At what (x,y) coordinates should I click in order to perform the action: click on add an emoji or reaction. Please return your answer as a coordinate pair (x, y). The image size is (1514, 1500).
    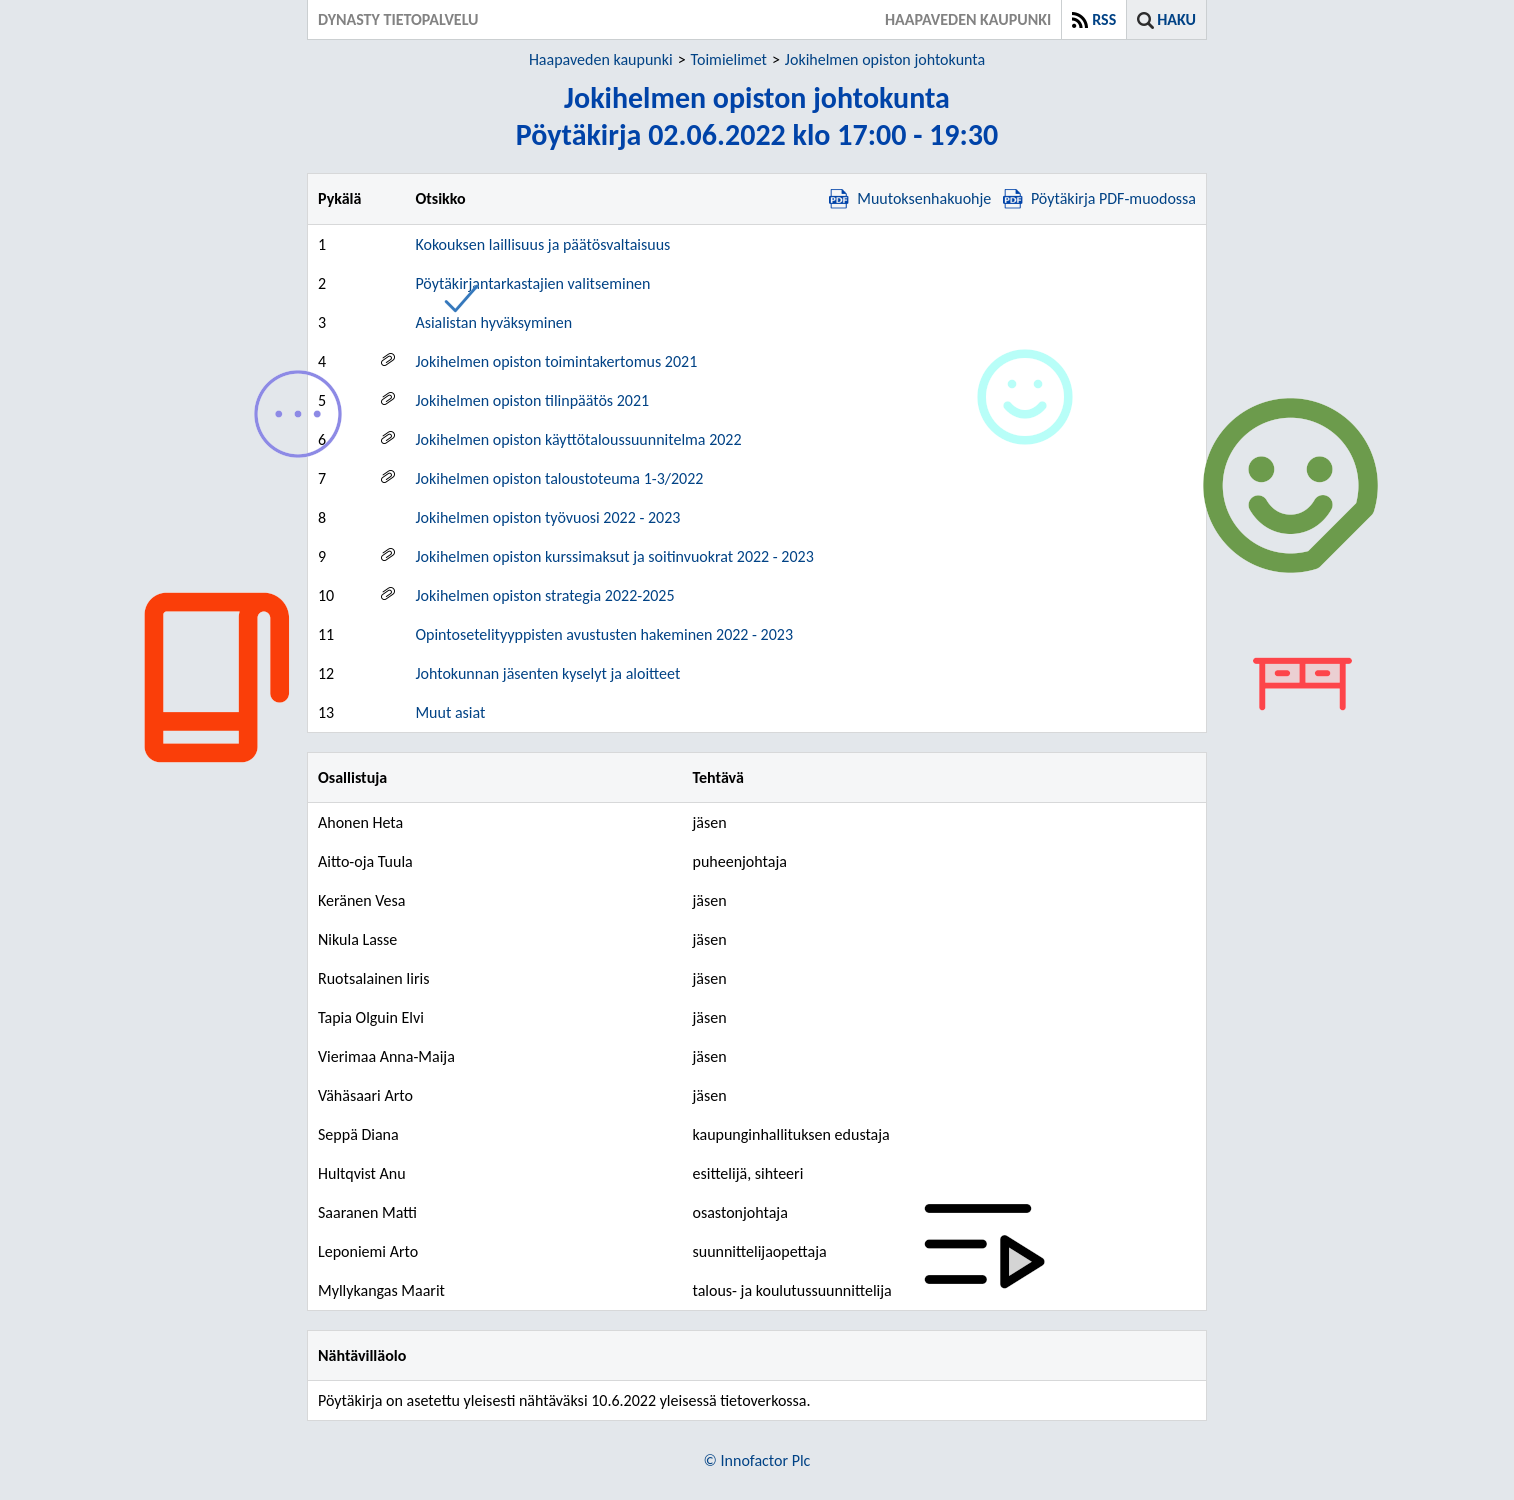
    Looking at the image, I should click on (1025, 397).